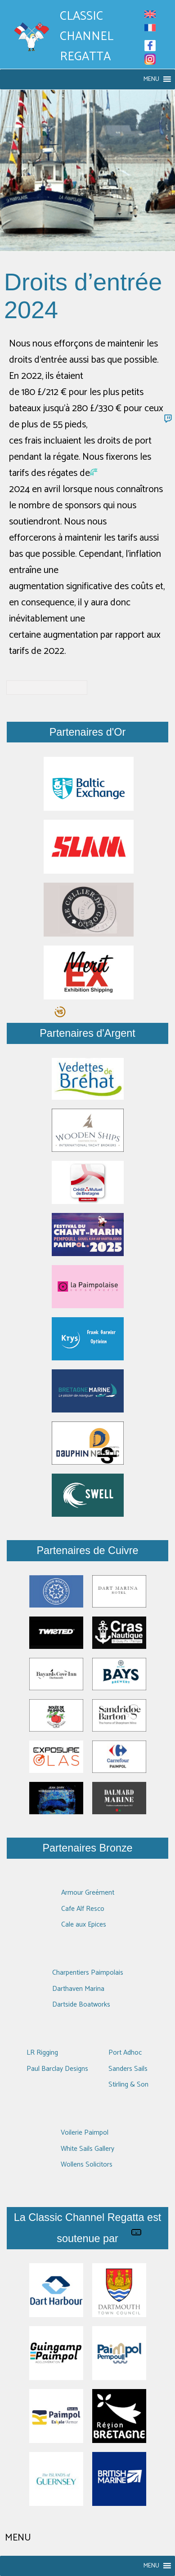 The height and width of the screenshot is (2576, 175). Describe the element at coordinates (136, 2232) in the screenshot. I see `open the on-screen keyboard` at that location.